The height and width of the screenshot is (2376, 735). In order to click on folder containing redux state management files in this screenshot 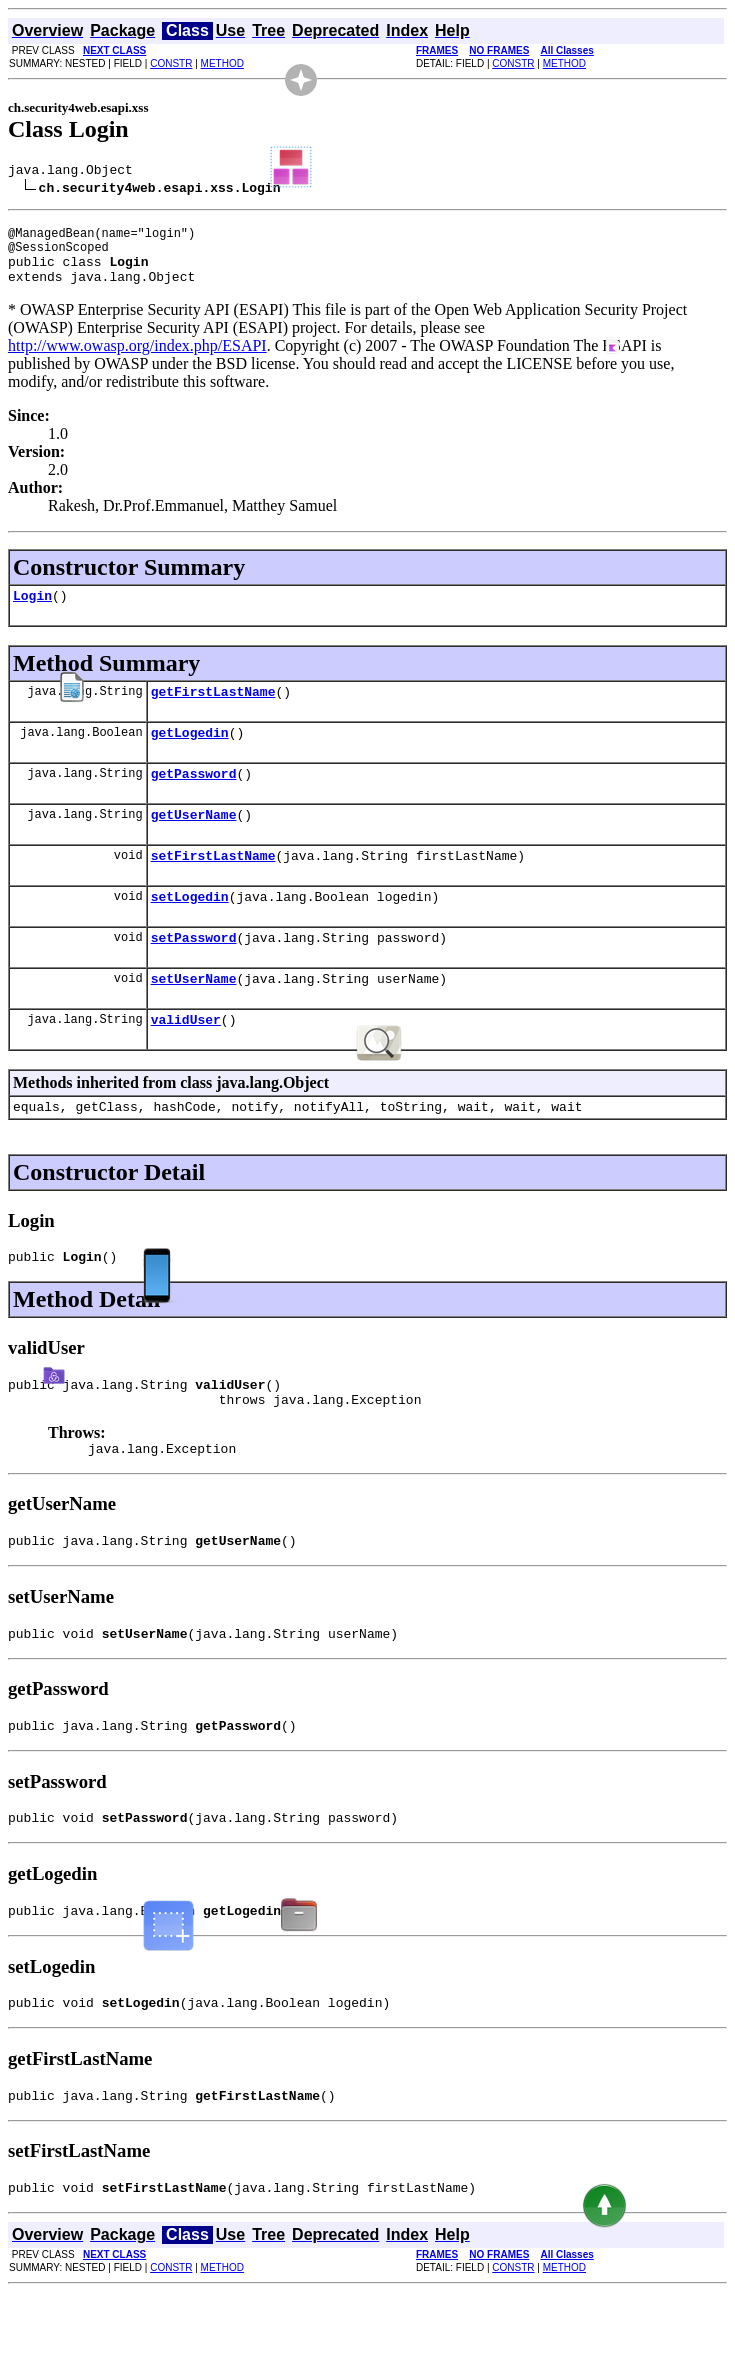, I will do `click(54, 1376)`.